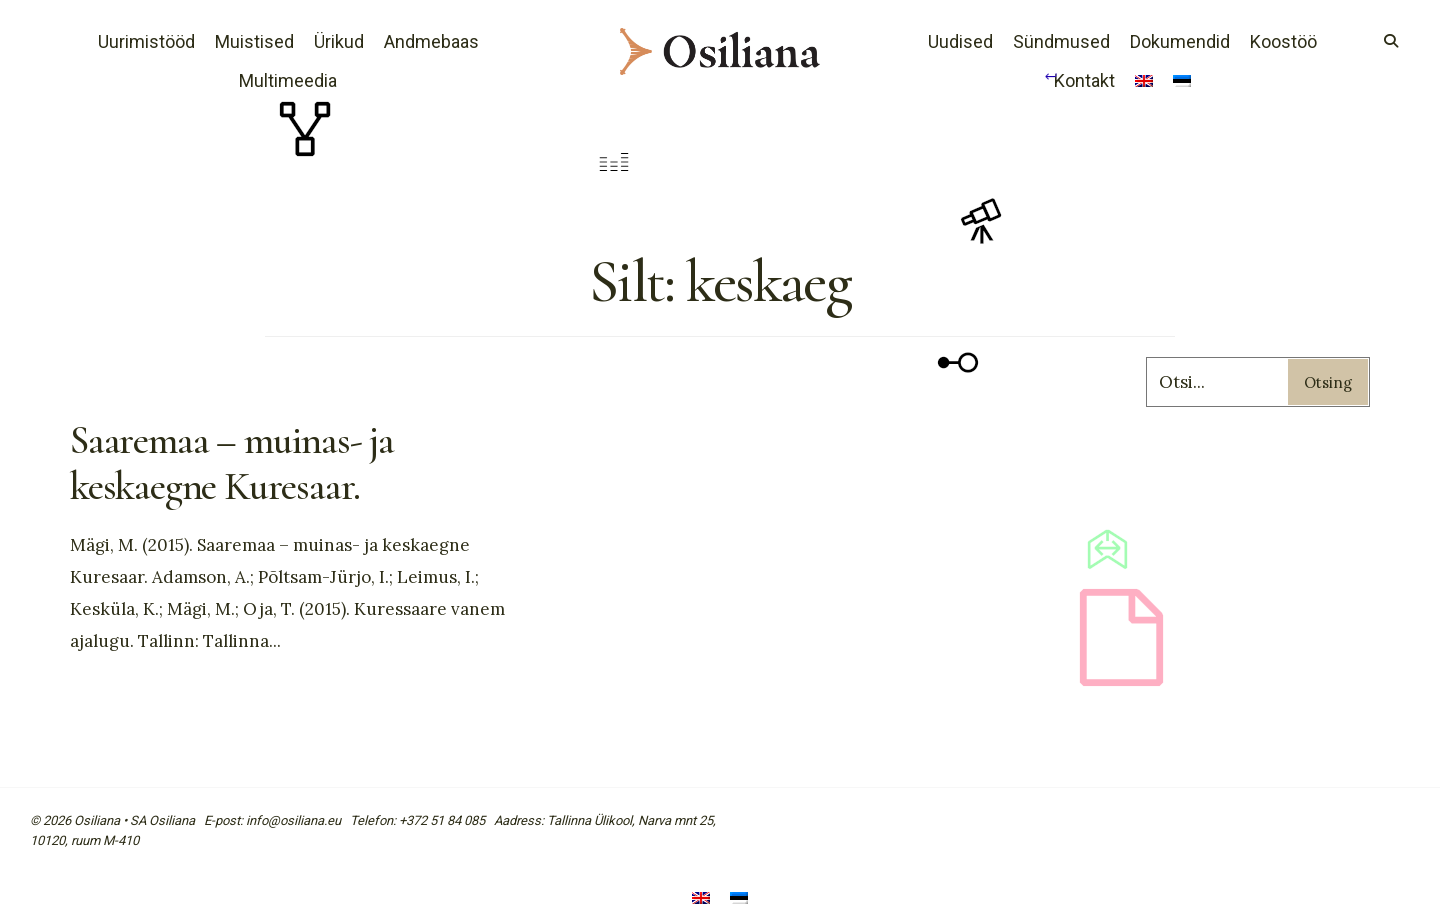  What do you see at coordinates (982, 221) in the screenshot?
I see `explore or discover new content` at bounding box center [982, 221].